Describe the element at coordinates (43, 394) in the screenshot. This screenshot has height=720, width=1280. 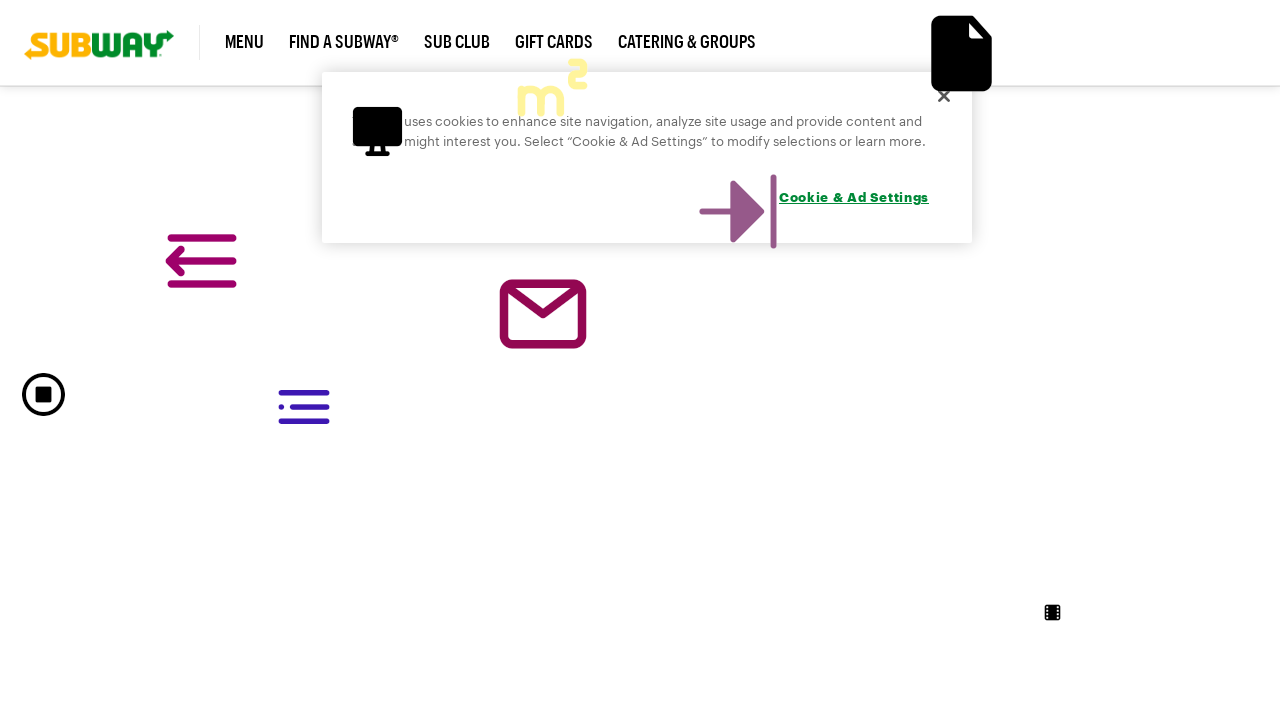
I see `stop media playback` at that location.